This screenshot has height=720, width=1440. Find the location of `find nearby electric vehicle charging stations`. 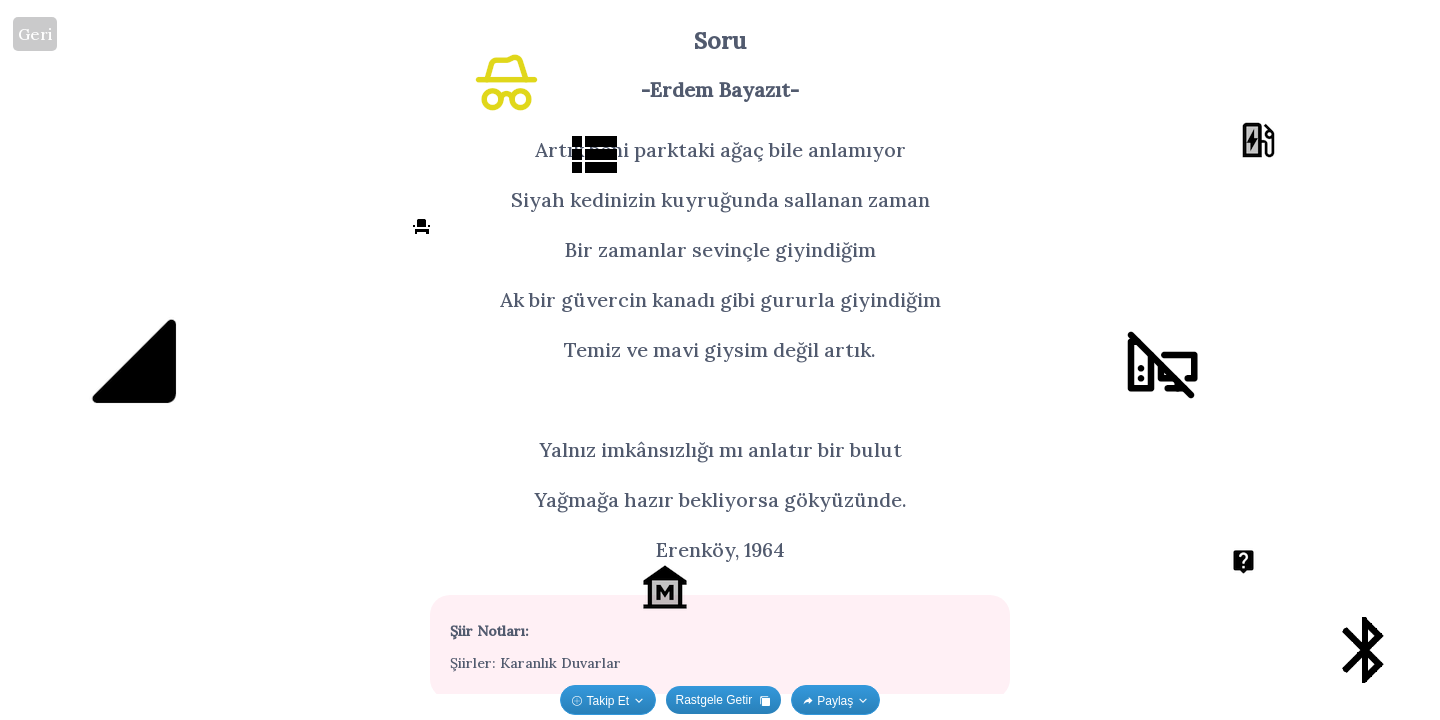

find nearby electric vehicle charging stations is located at coordinates (1258, 140).